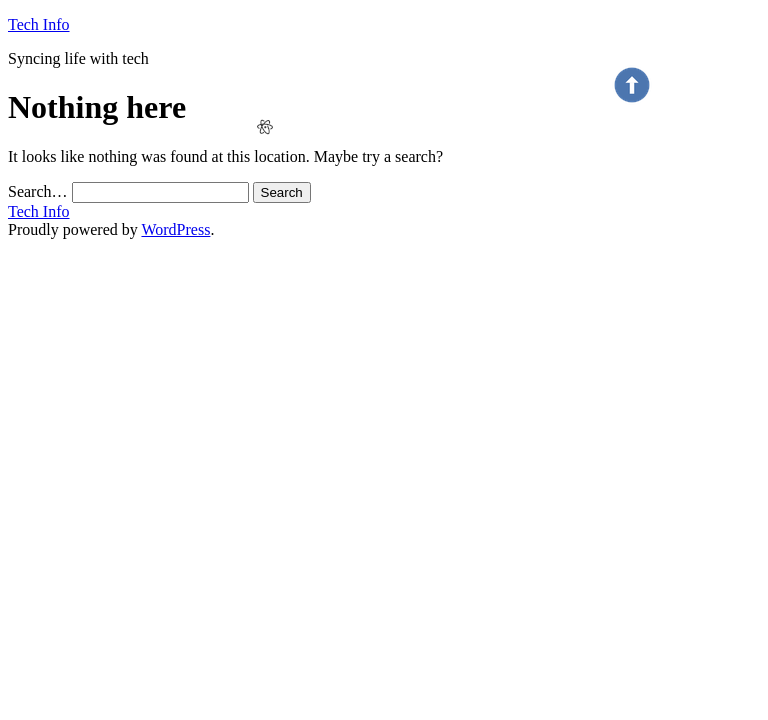 This screenshot has height=720, width=768. What do you see at coordinates (632, 85) in the screenshot?
I see `indicates a version control update is available` at bounding box center [632, 85].